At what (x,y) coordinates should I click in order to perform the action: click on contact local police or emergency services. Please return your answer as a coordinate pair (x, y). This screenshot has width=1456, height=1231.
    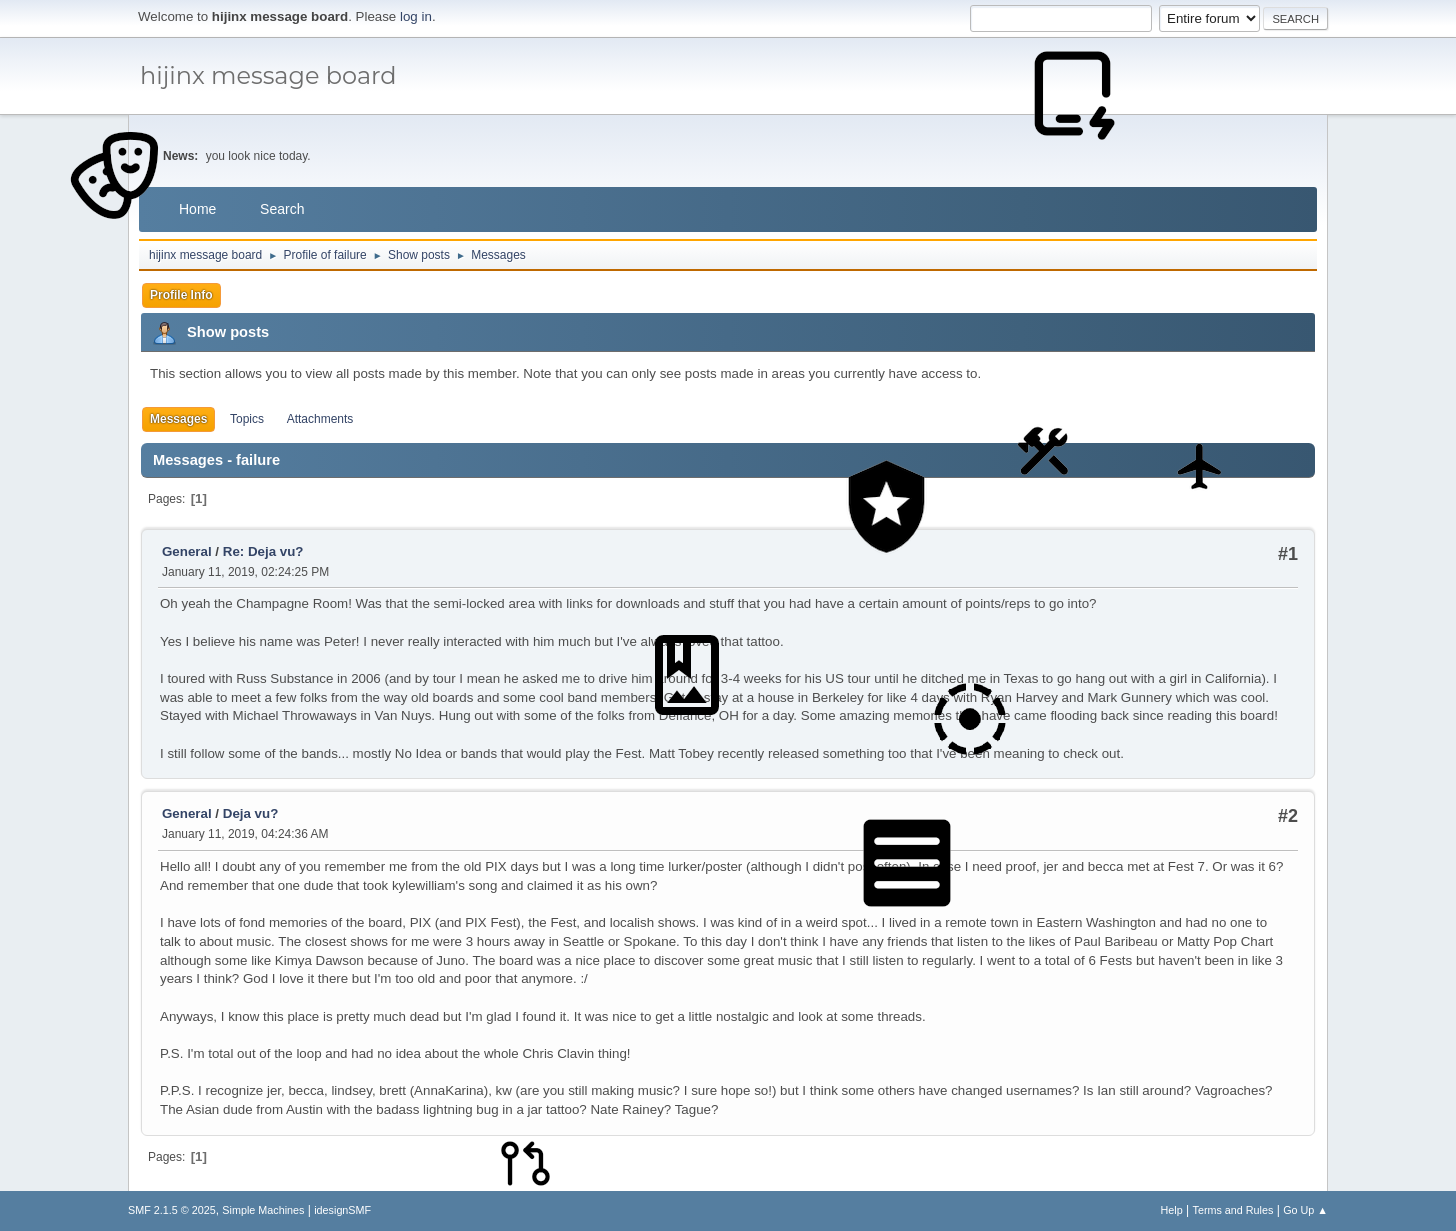
    Looking at the image, I should click on (886, 506).